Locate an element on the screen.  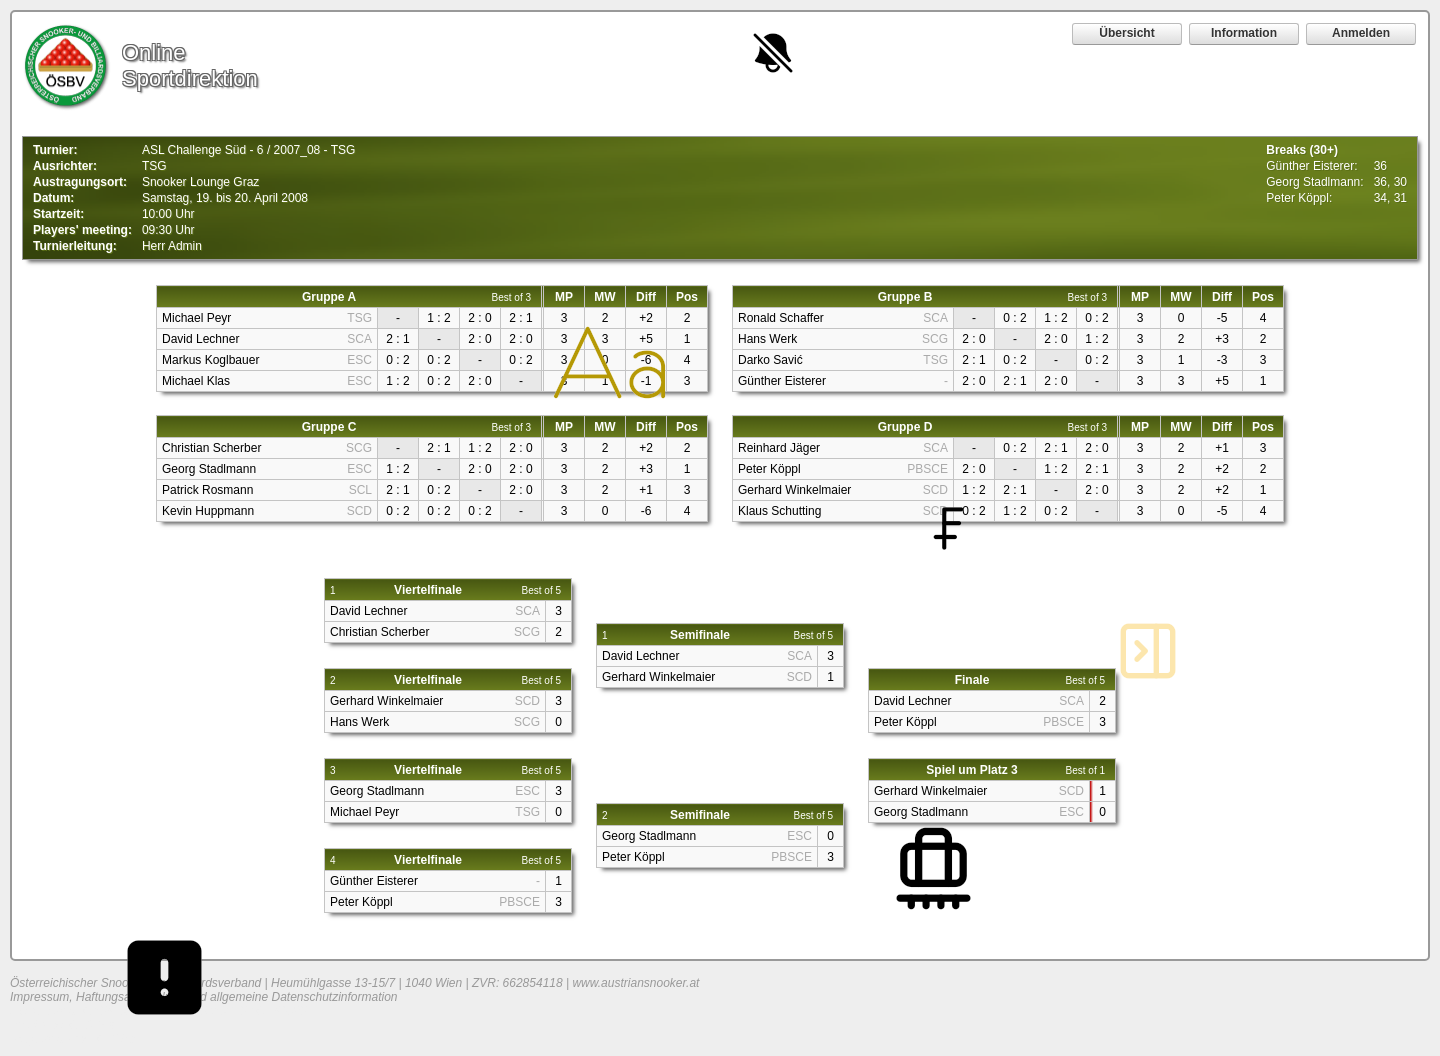
track baggage claim status is located at coordinates (933, 868).